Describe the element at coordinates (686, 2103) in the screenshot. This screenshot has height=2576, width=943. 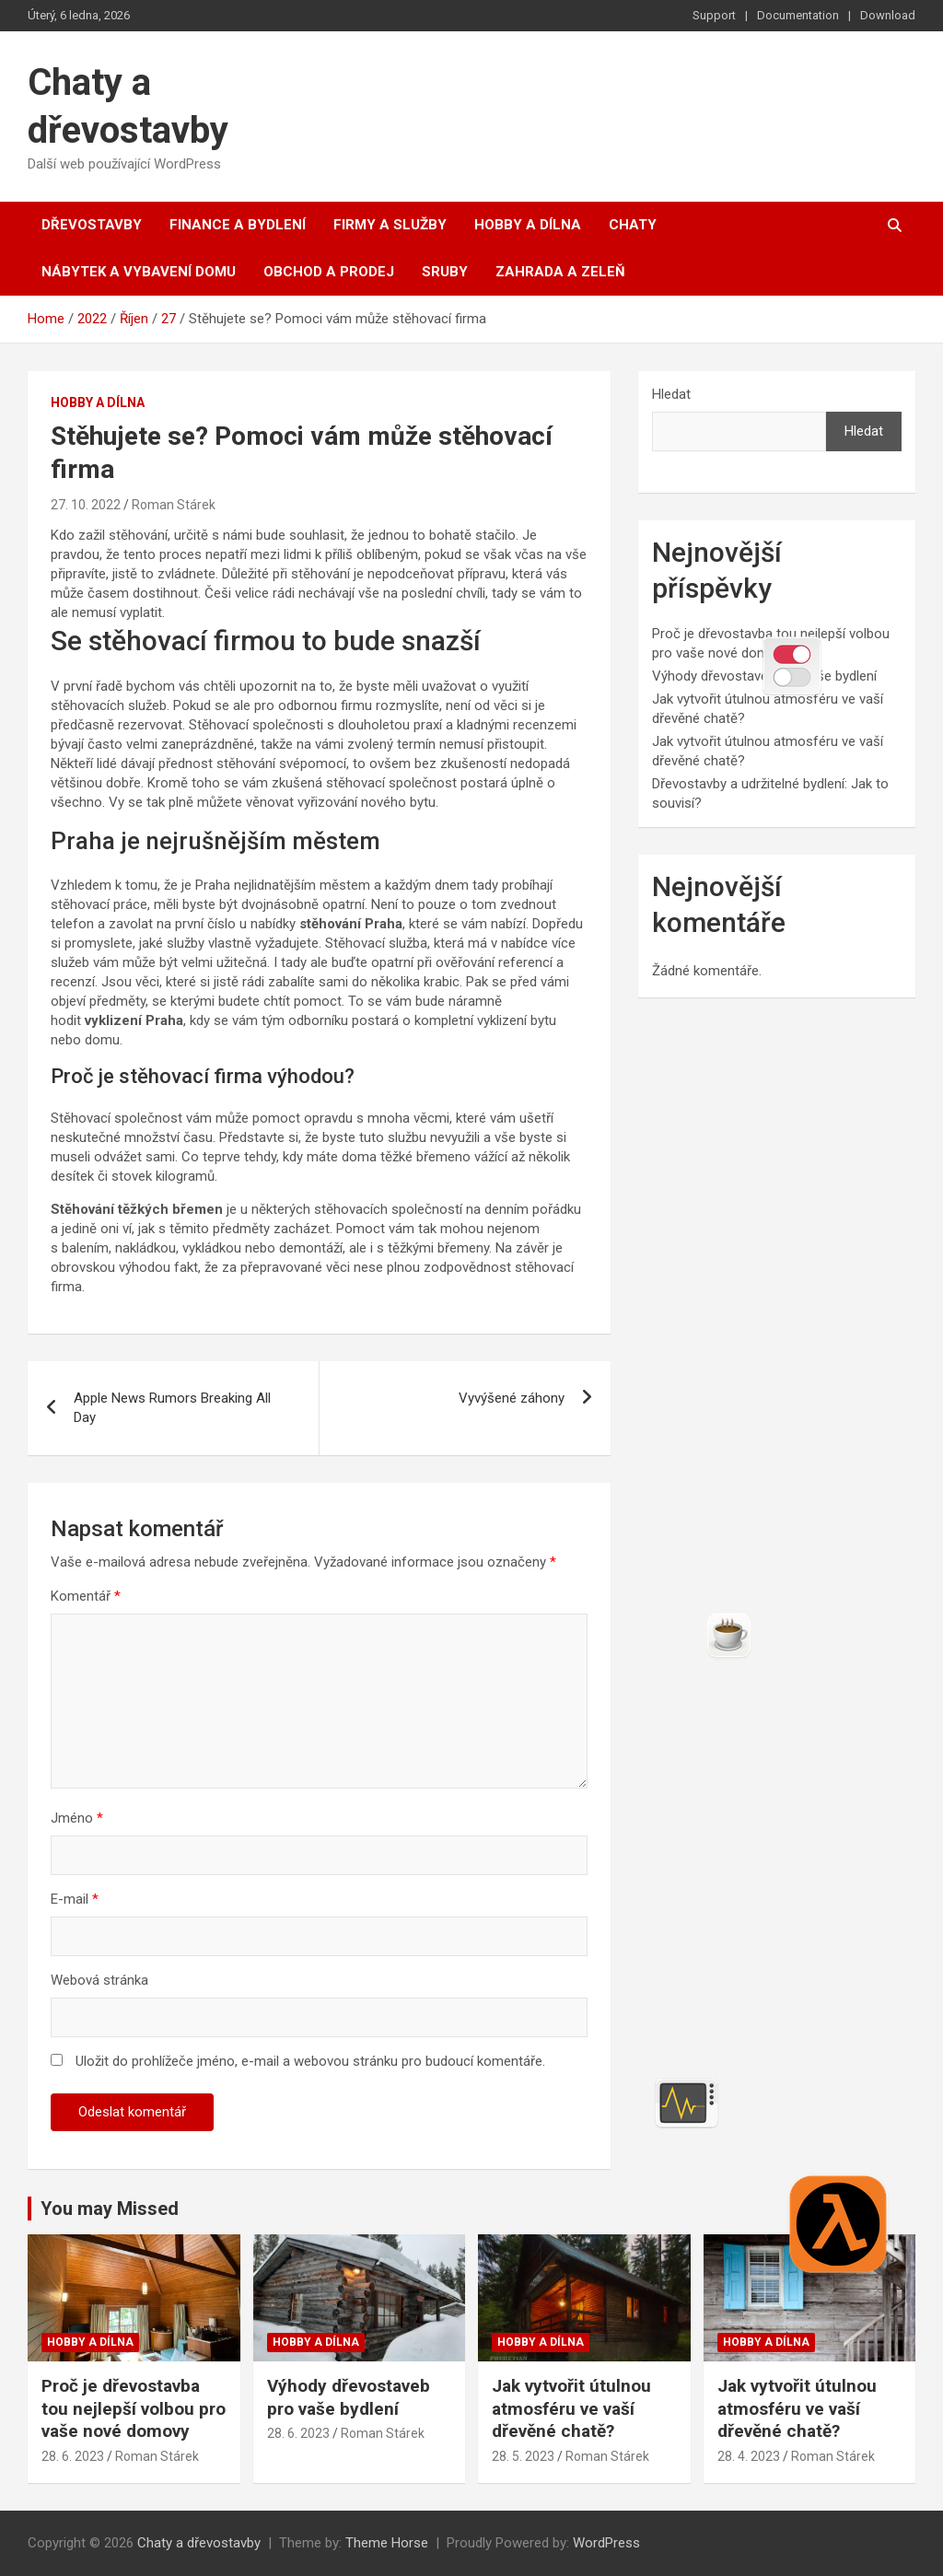
I see `open system monitor to view resource usage` at that location.